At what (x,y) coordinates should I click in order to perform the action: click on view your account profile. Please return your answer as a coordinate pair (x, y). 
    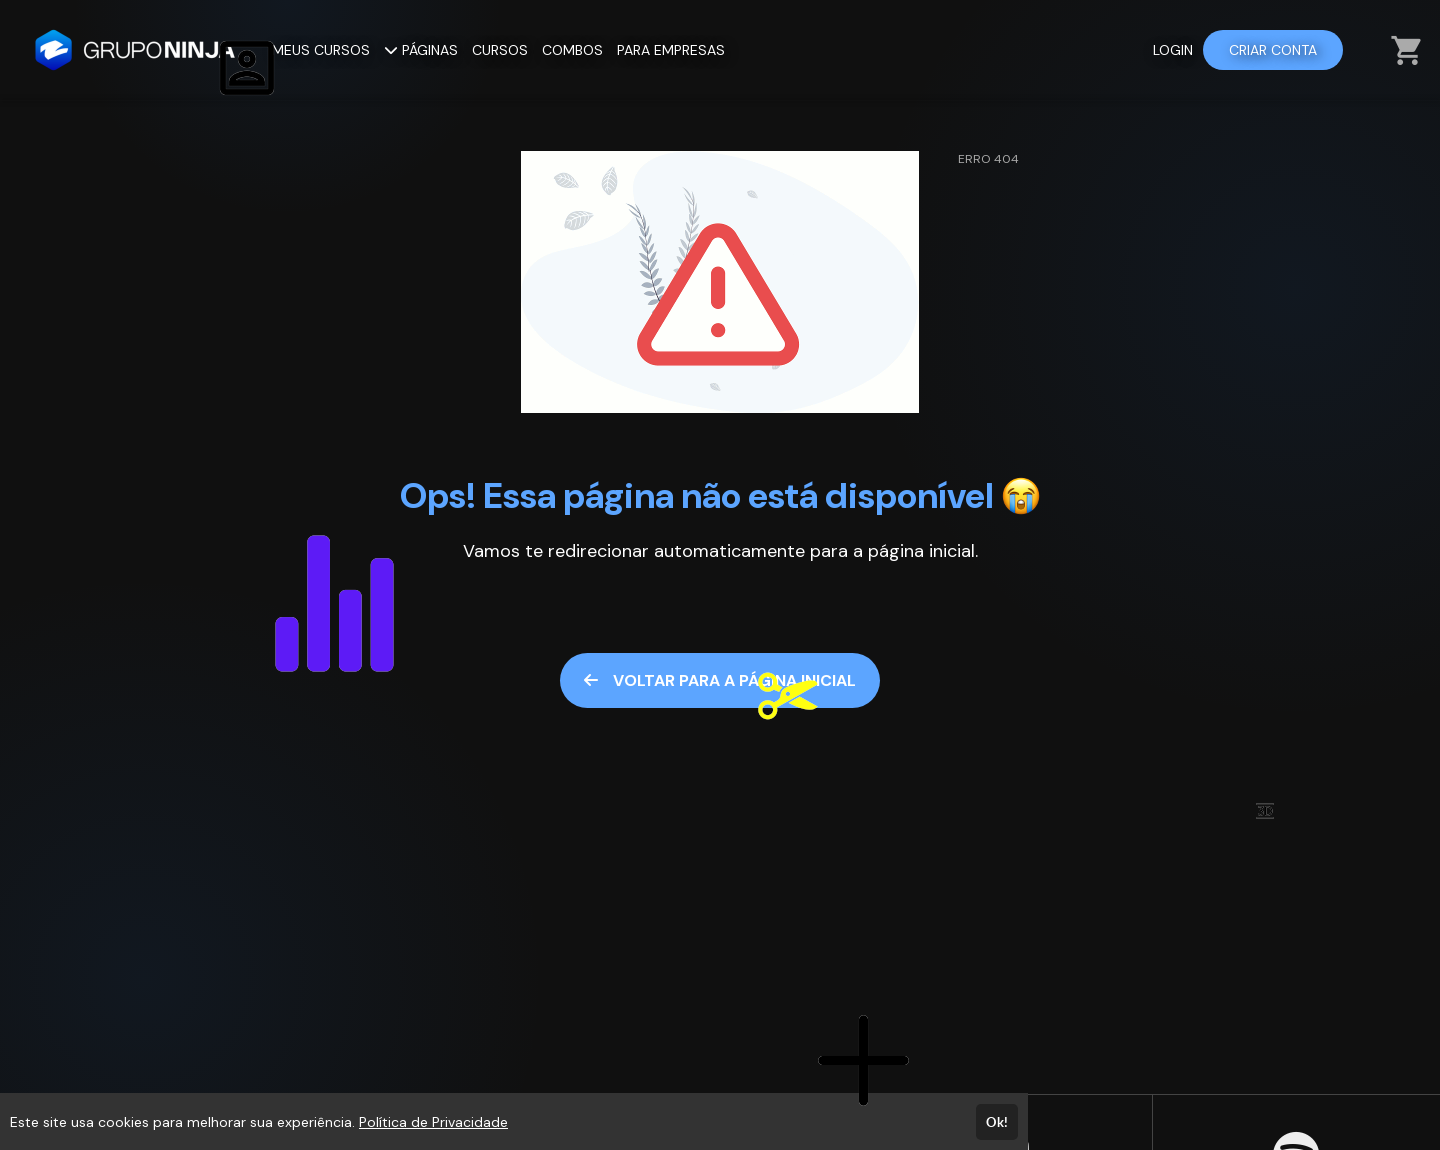
    Looking at the image, I should click on (247, 68).